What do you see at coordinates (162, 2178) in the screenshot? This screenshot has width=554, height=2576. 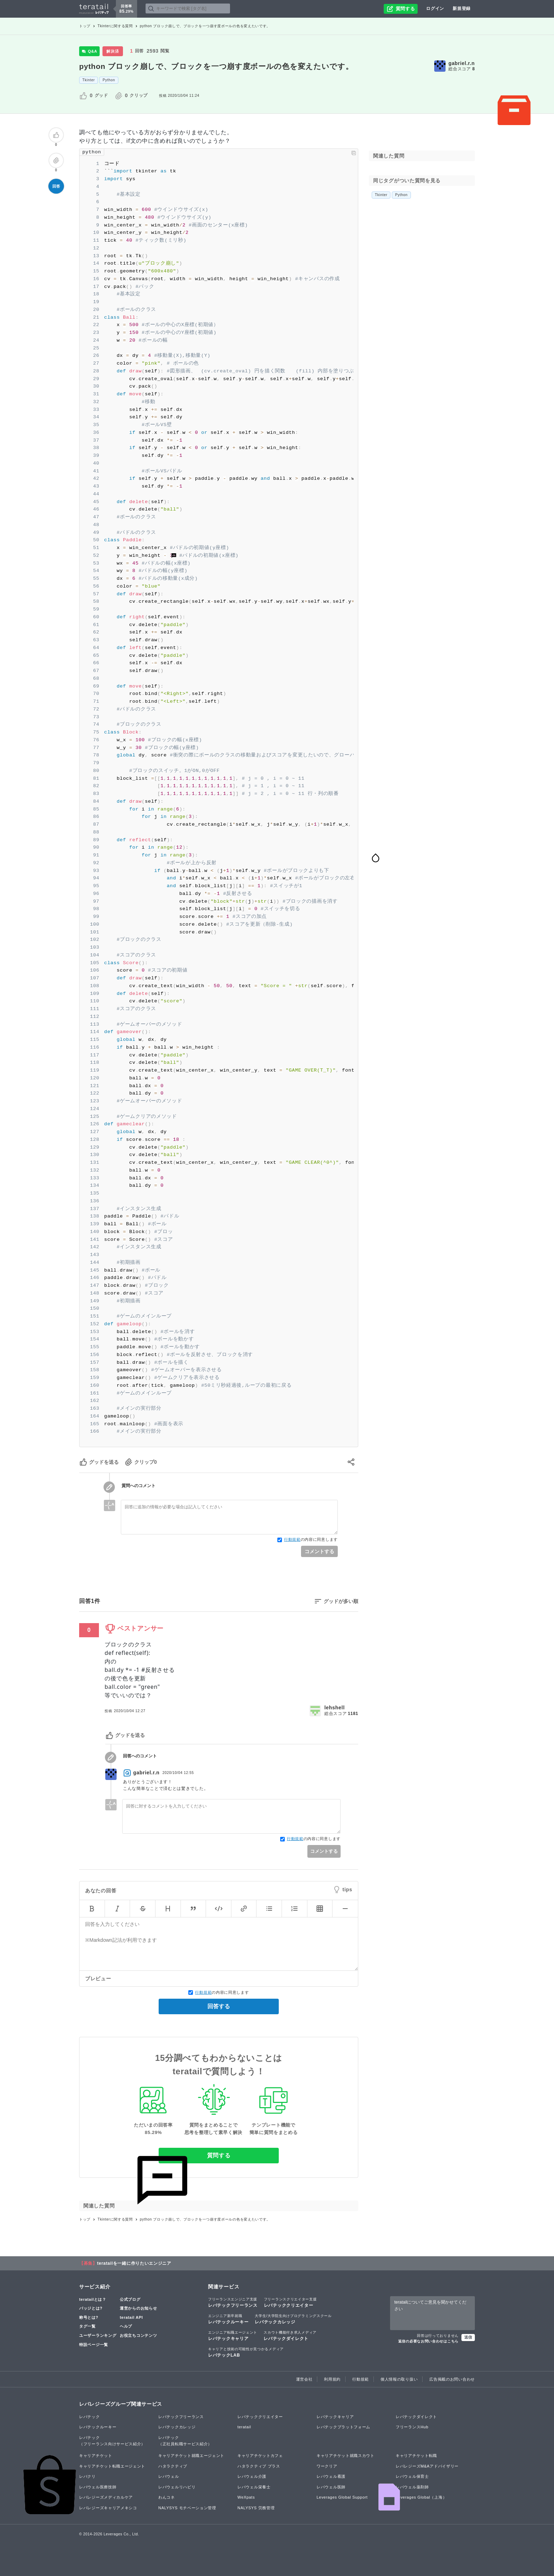 I see `open messaging or chat` at bounding box center [162, 2178].